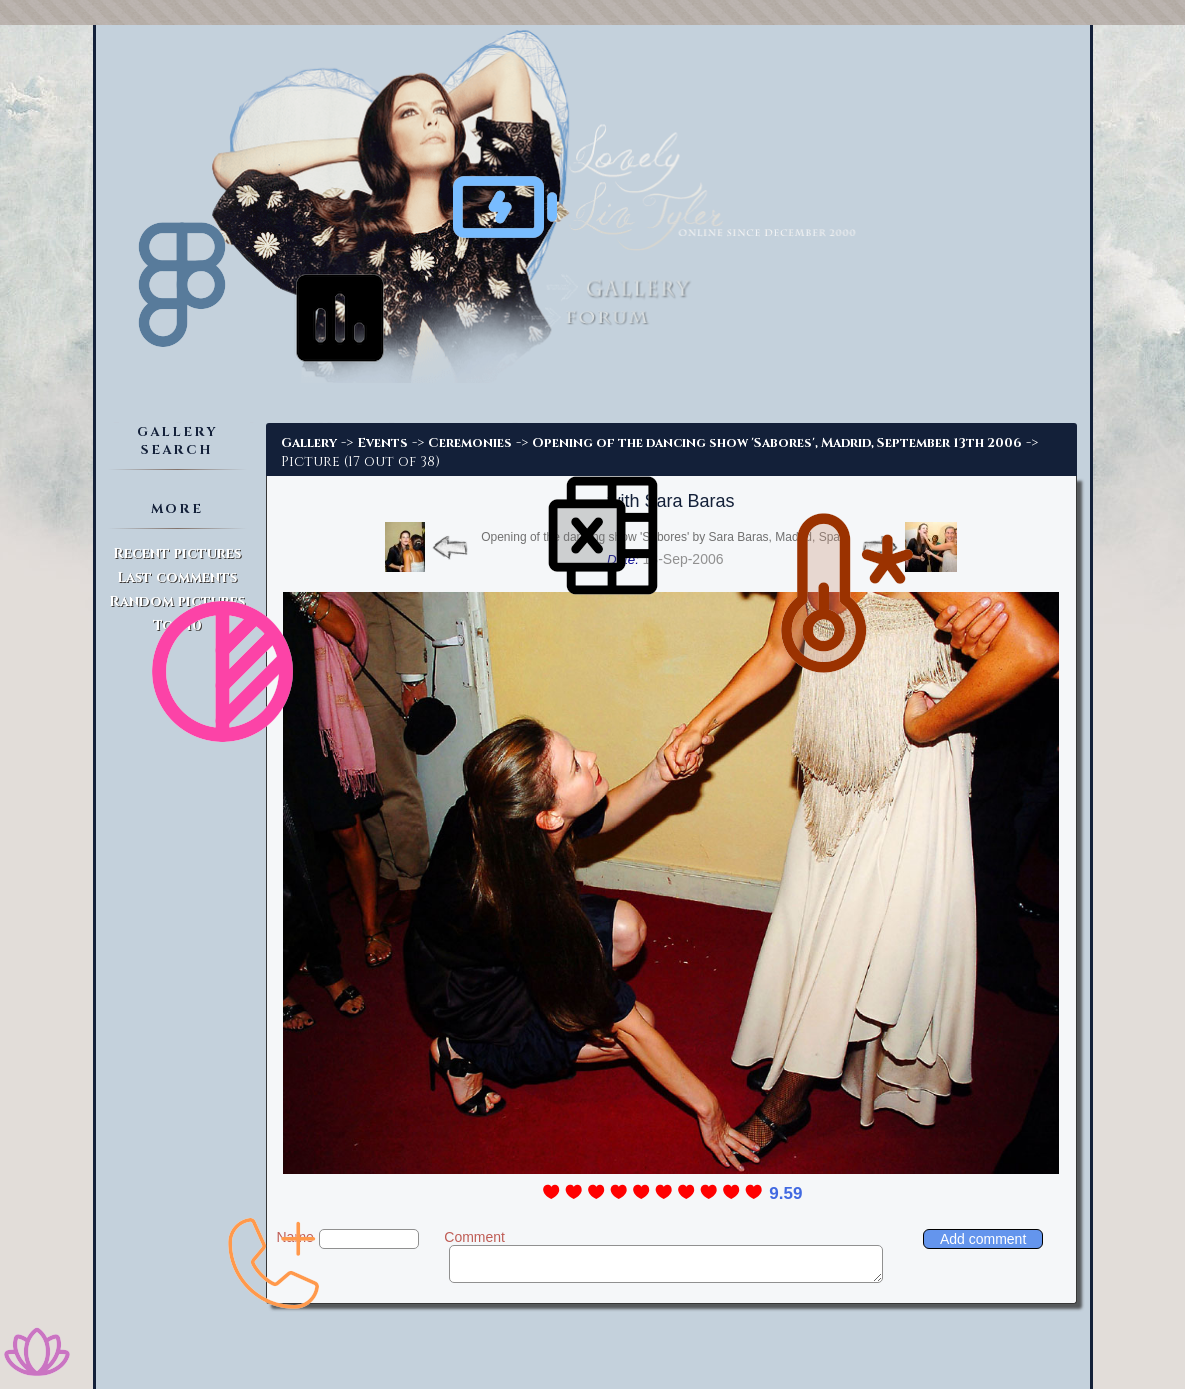 This screenshot has width=1185, height=1389. What do you see at coordinates (37, 1354) in the screenshot?
I see `access meditation or mindfulness features` at bounding box center [37, 1354].